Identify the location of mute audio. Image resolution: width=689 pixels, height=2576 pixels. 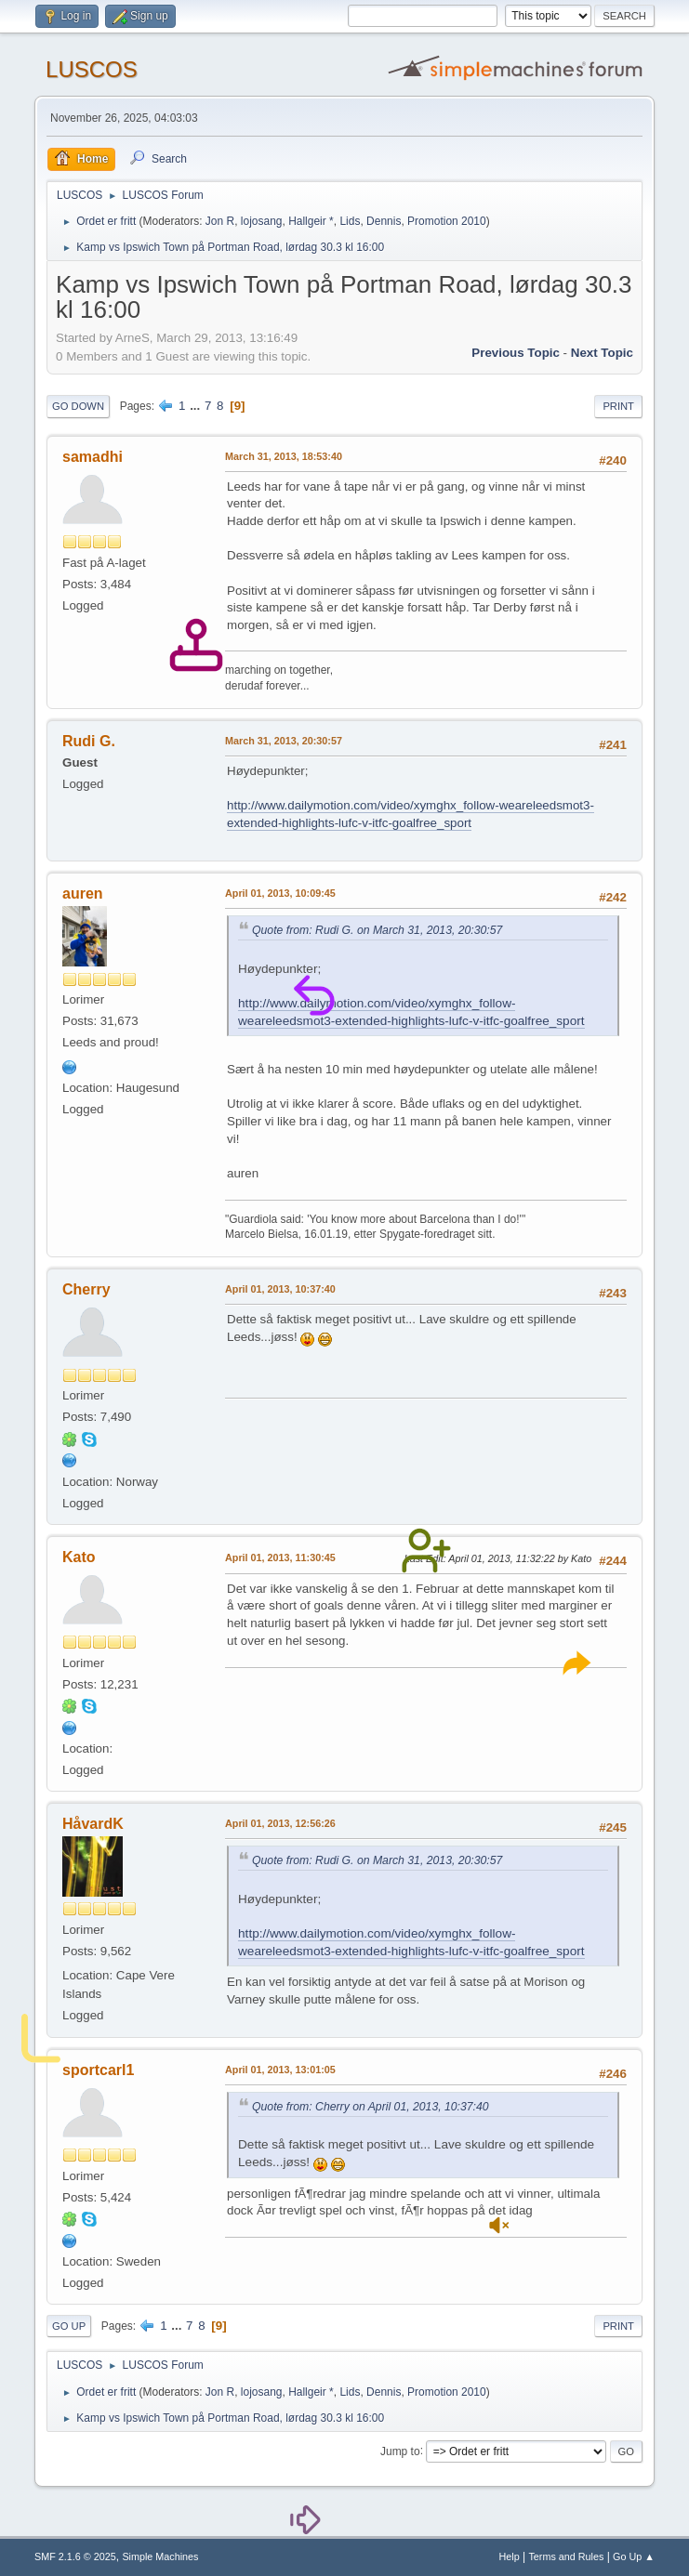
(499, 2225).